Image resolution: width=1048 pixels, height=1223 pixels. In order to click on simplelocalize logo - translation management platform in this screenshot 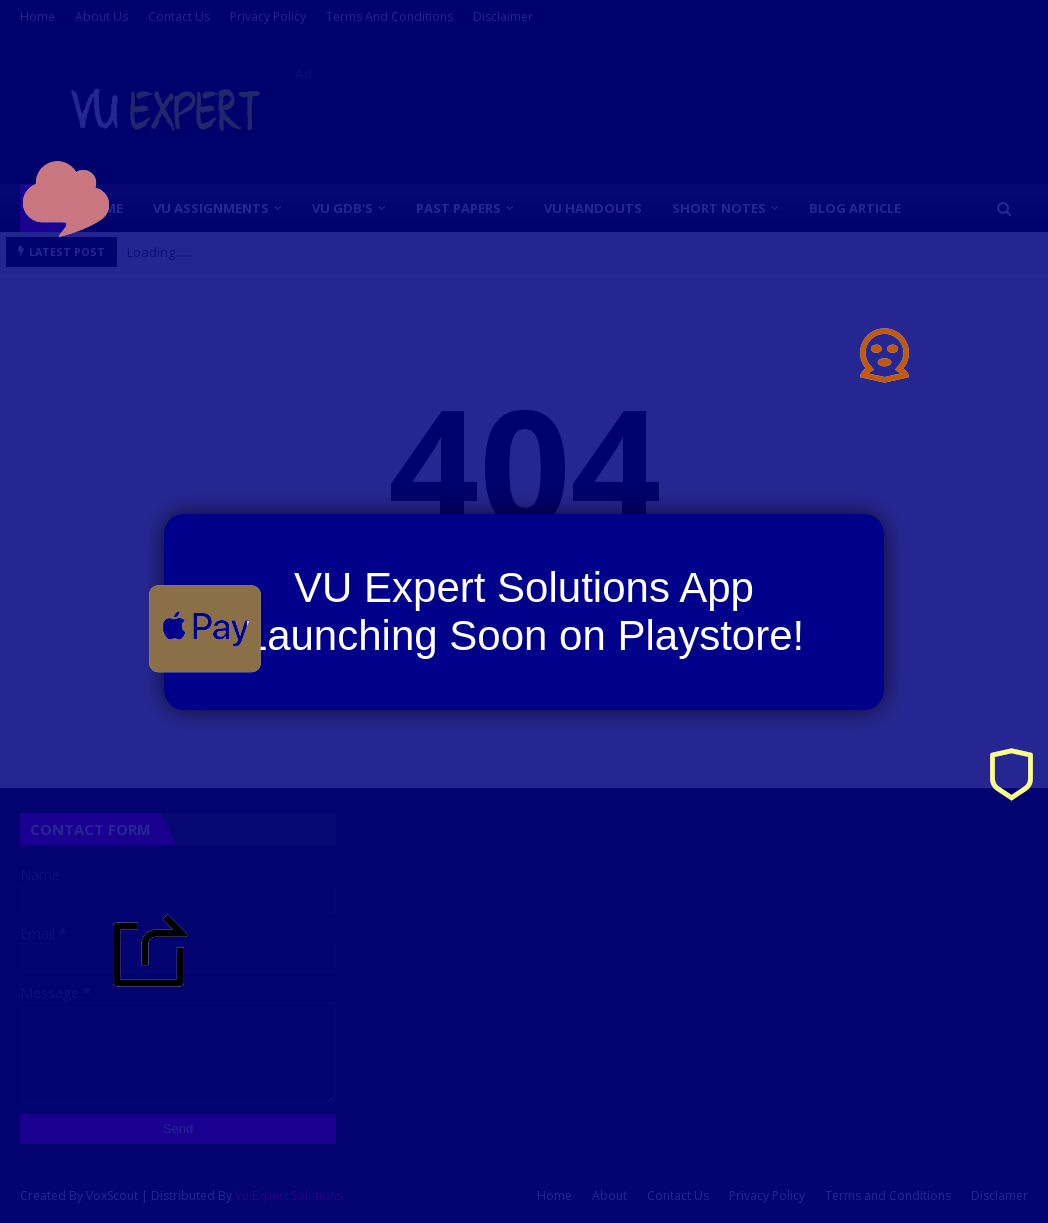, I will do `click(66, 199)`.